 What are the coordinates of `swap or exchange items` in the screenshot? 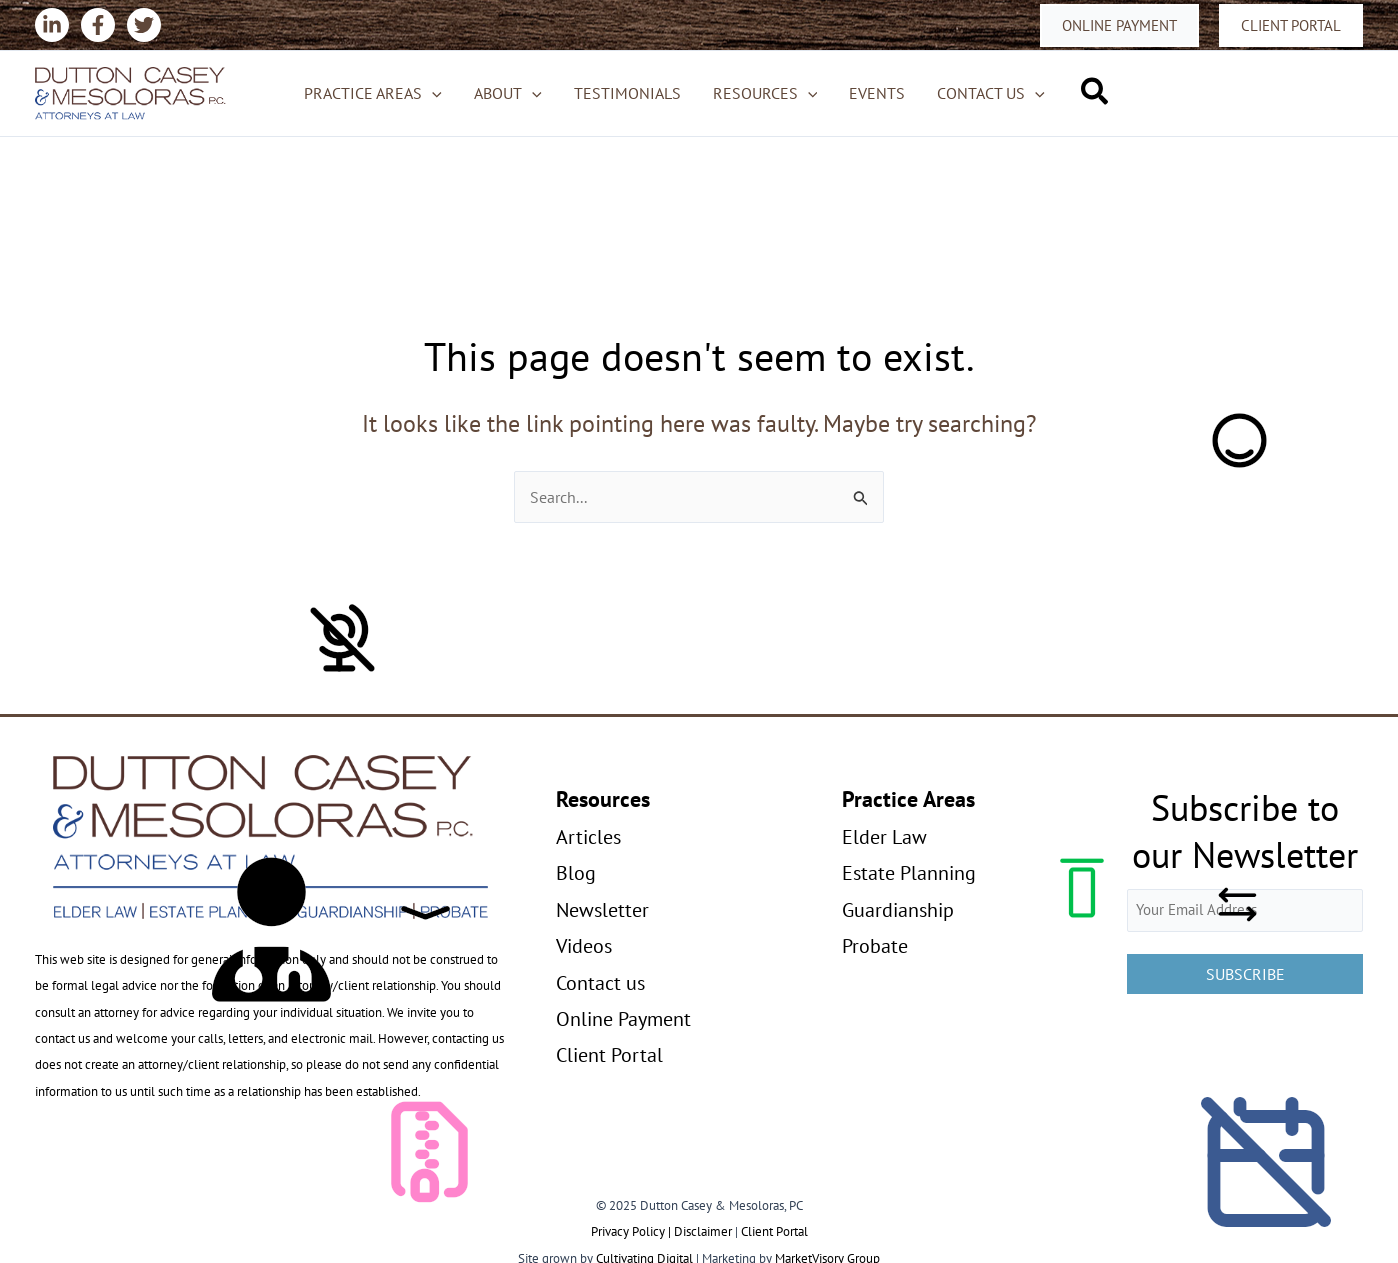 It's located at (1237, 904).